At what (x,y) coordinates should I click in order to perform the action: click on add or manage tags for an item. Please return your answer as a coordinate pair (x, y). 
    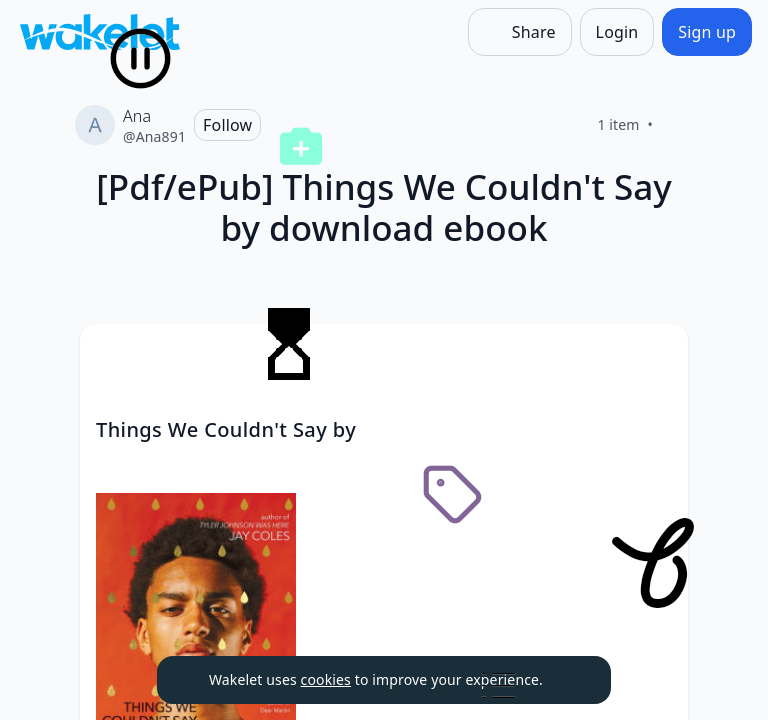
    Looking at the image, I should click on (452, 494).